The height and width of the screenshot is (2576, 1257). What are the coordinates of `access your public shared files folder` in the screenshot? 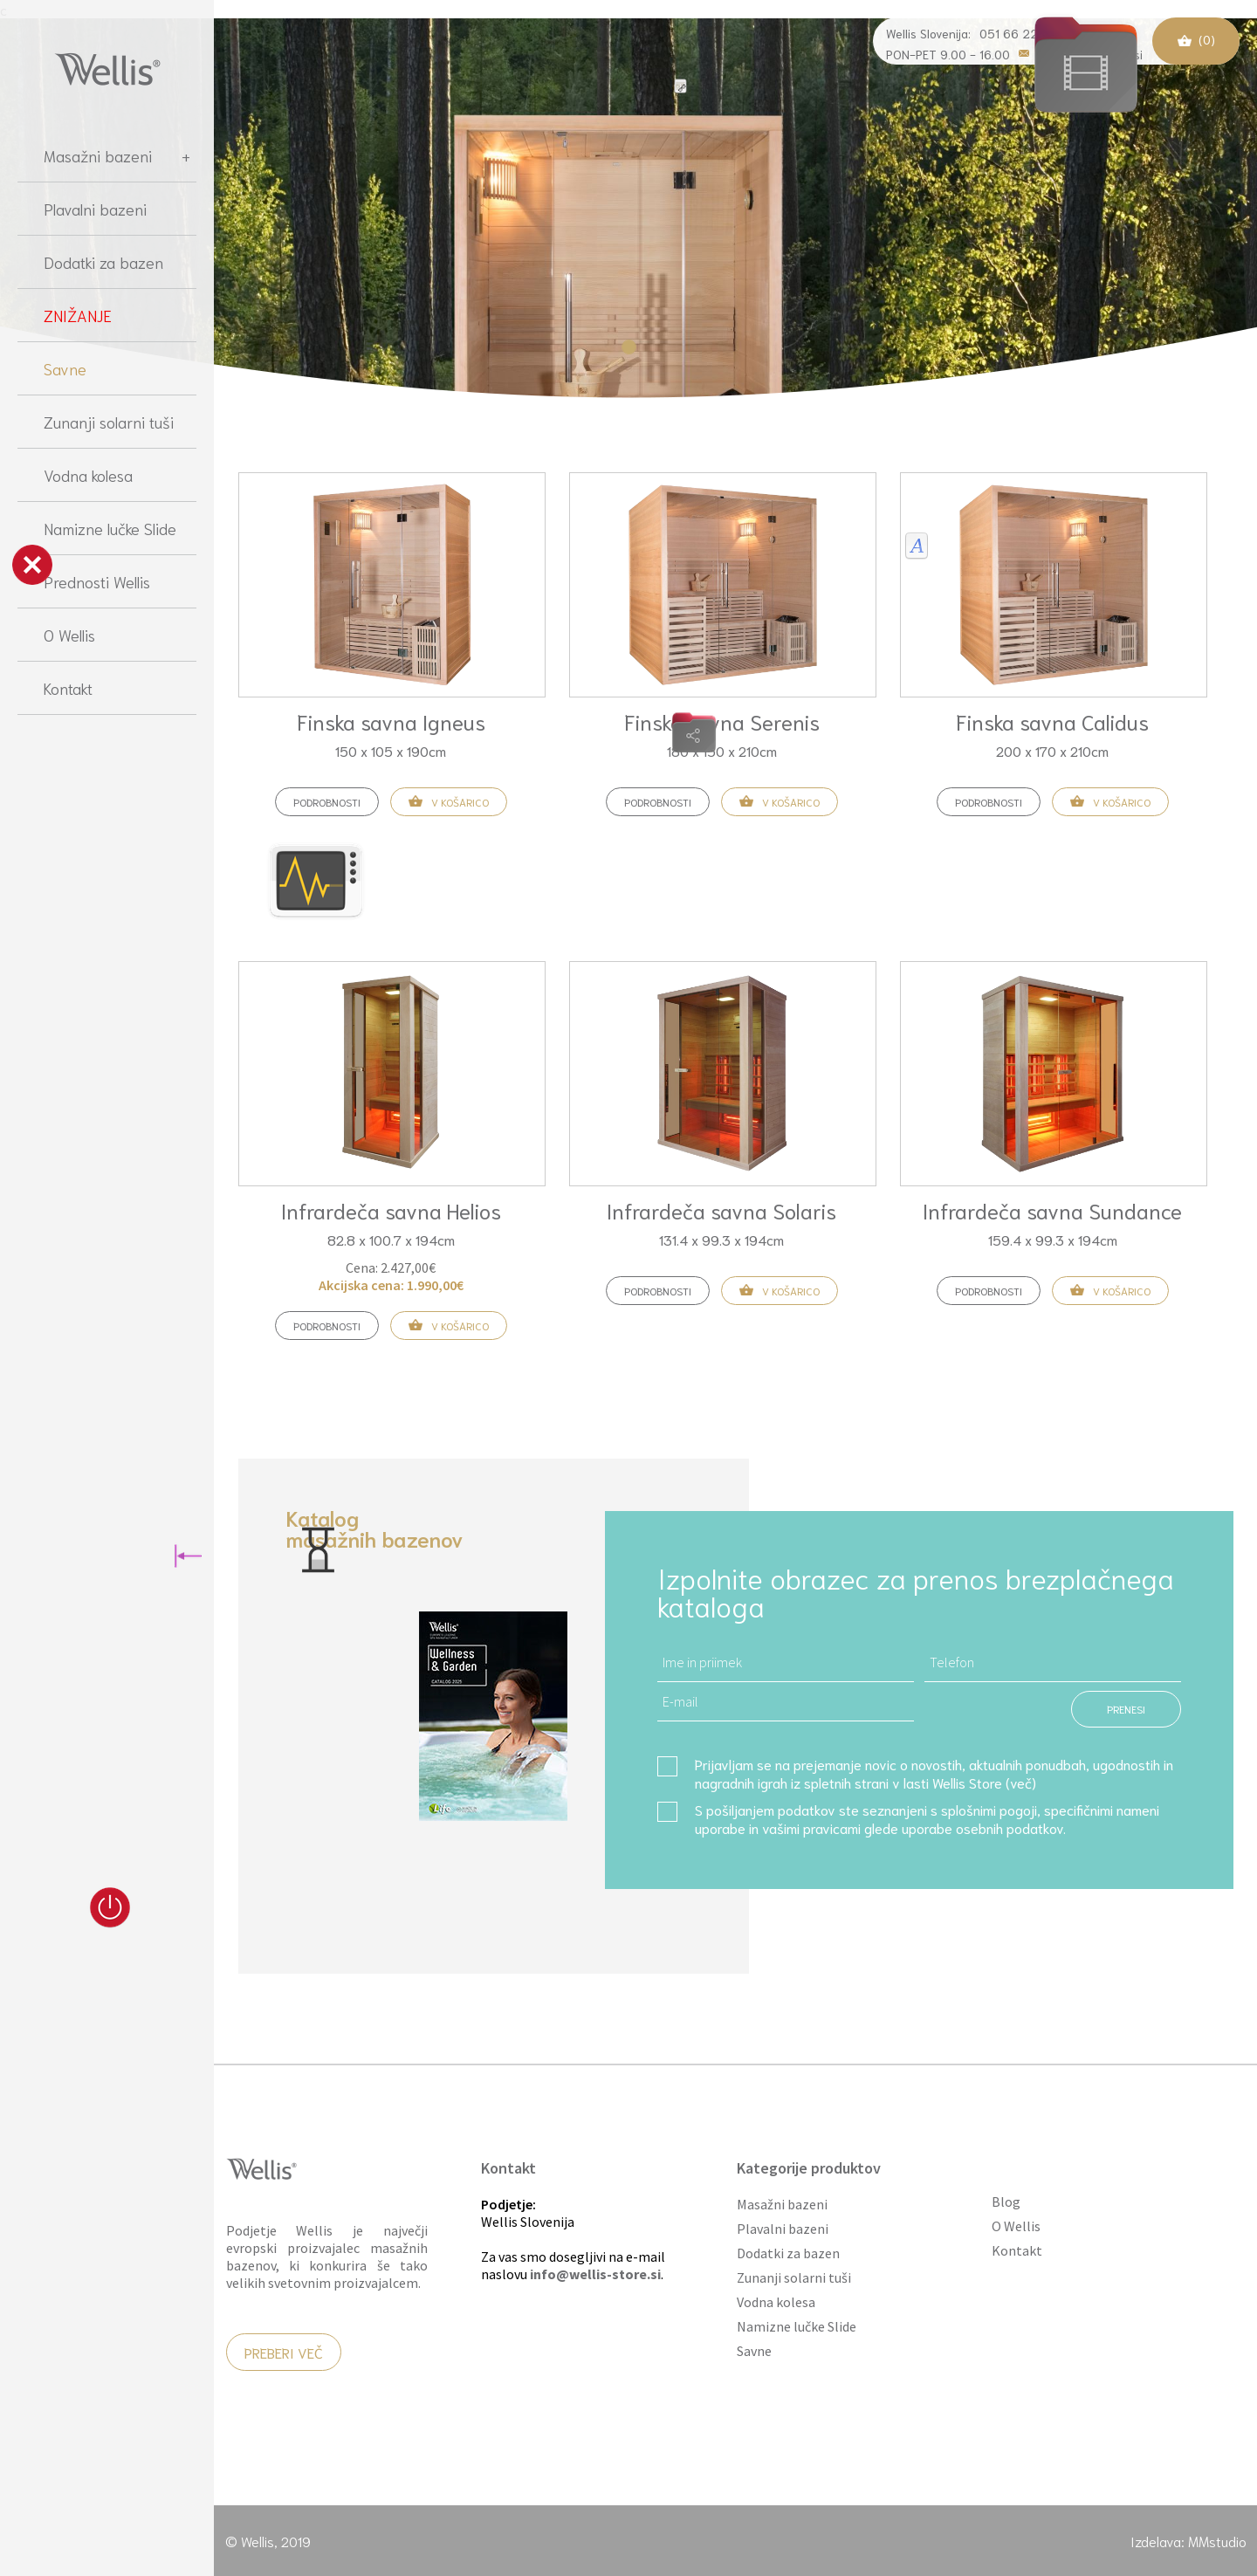 It's located at (694, 732).